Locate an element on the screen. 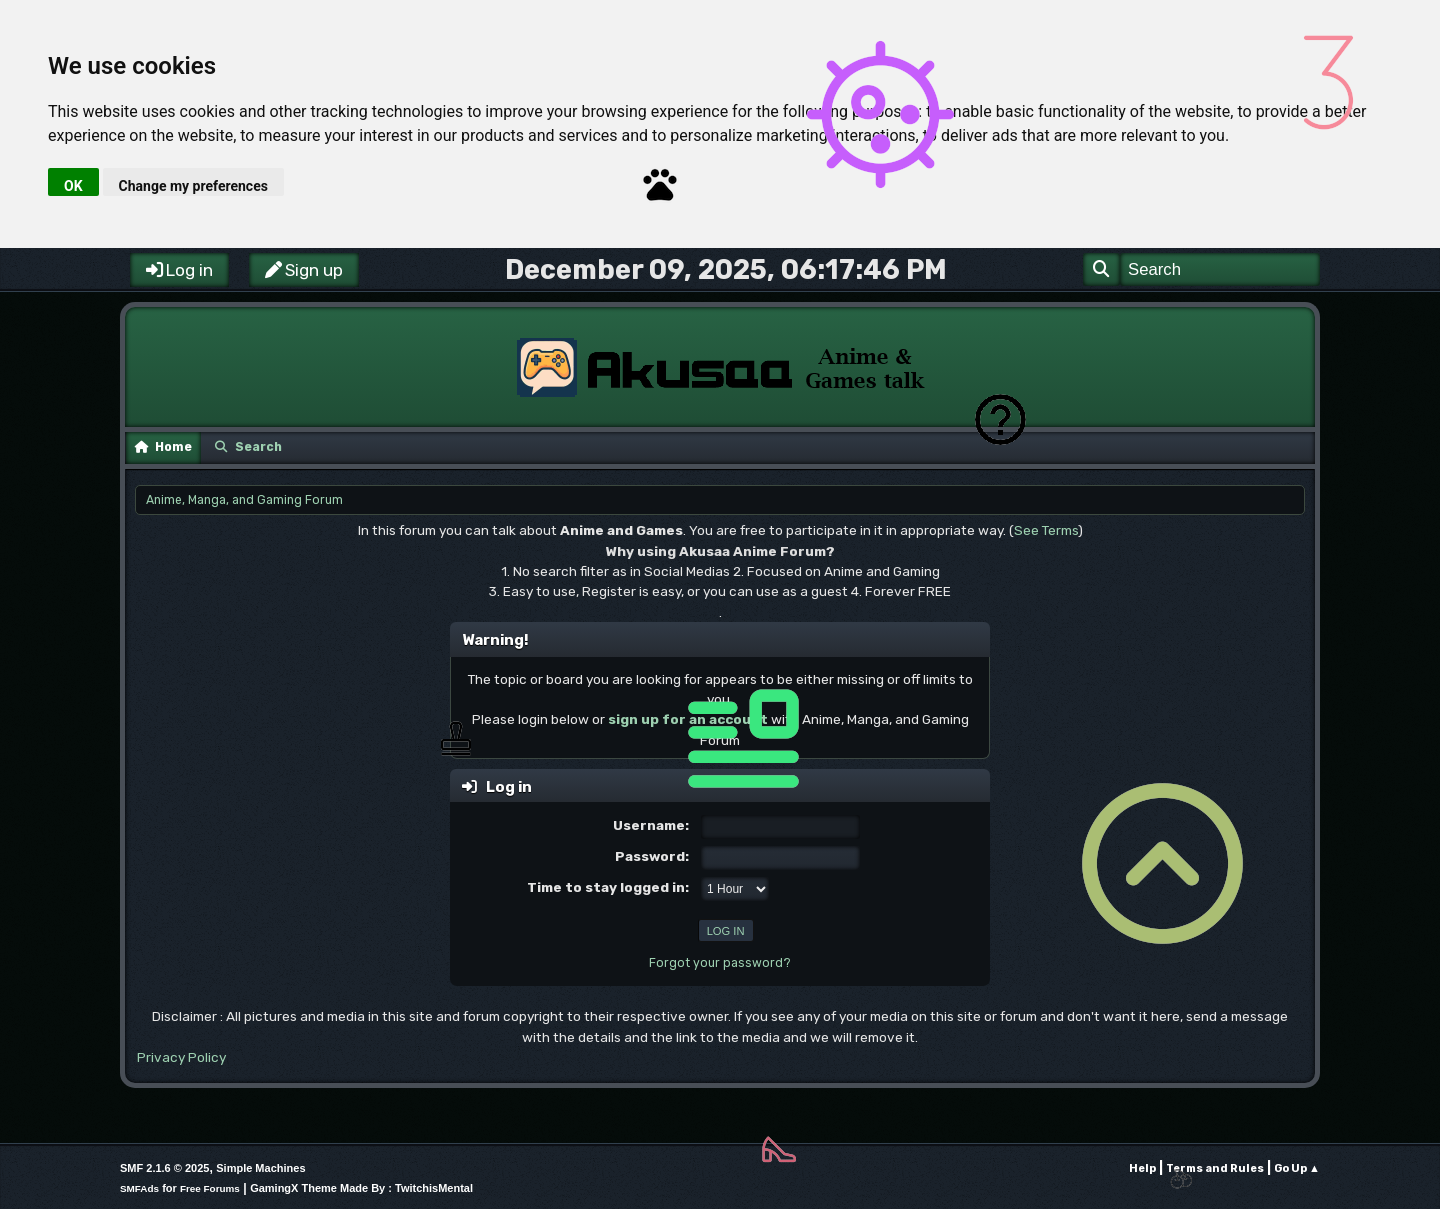  browse women's footwear category is located at coordinates (777, 1150).